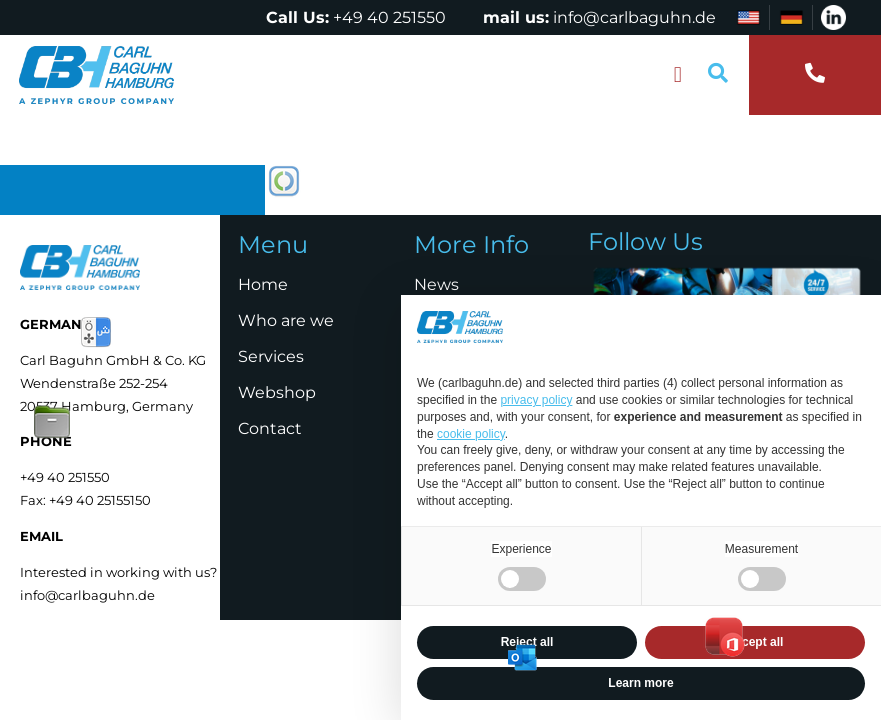 The width and height of the screenshot is (881, 720). What do you see at coordinates (284, 181) in the screenshot?
I see `open the AusweisApp for German digital ID authentication` at bounding box center [284, 181].